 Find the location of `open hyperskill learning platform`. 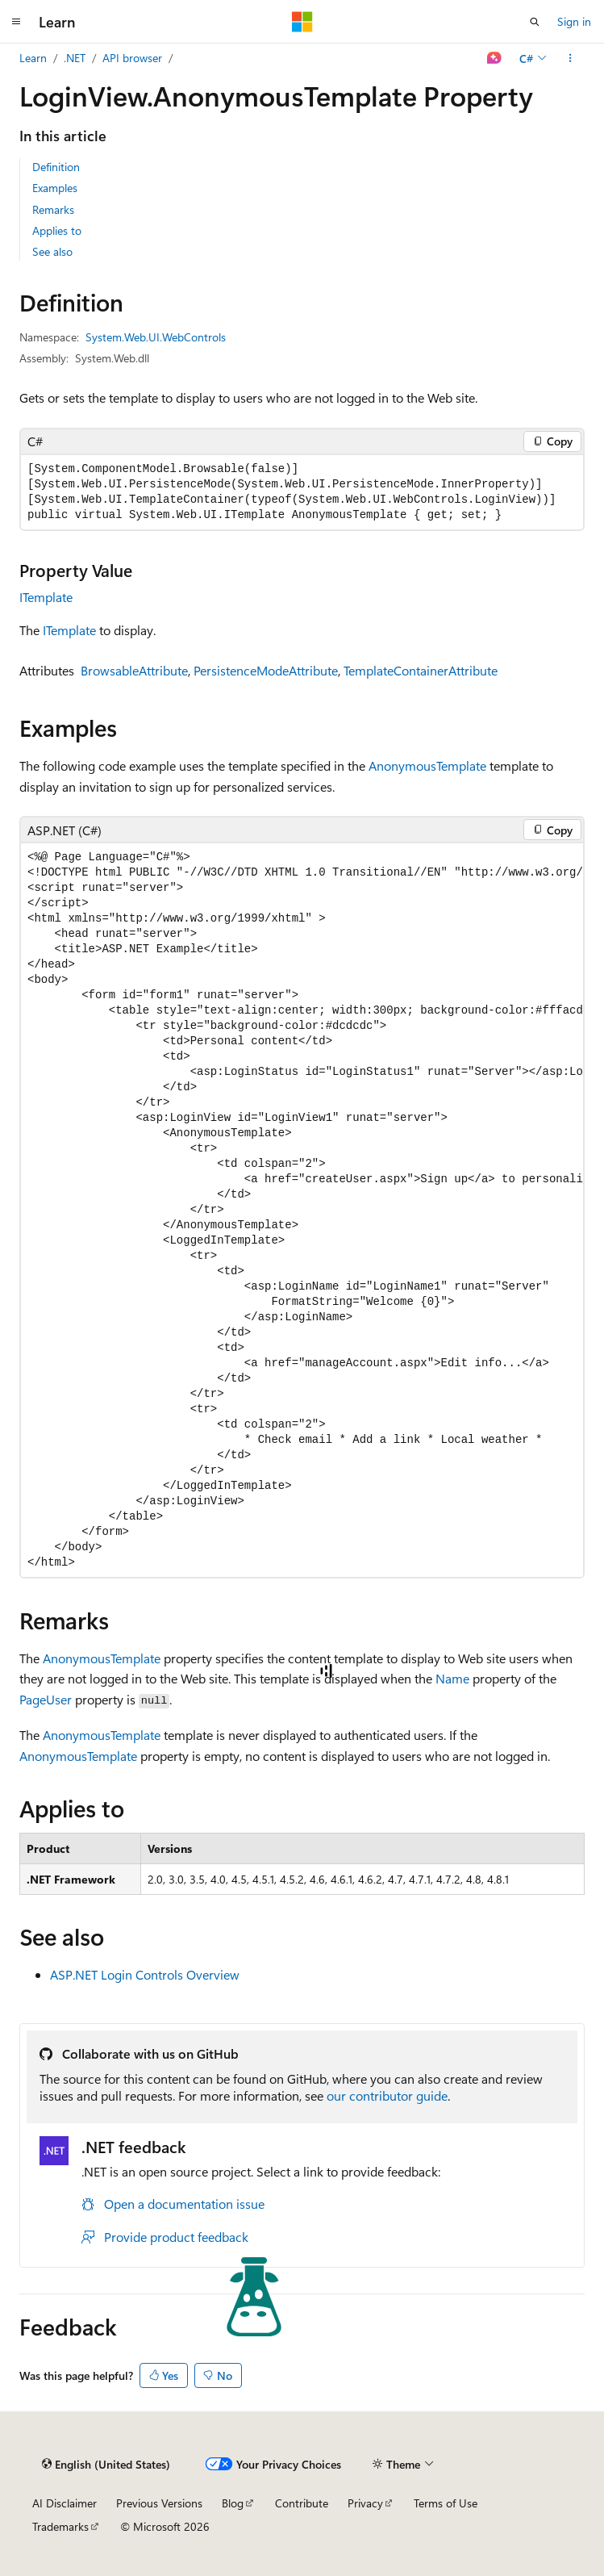

open hyperskill learning platform is located at coordinates (326, 1671).